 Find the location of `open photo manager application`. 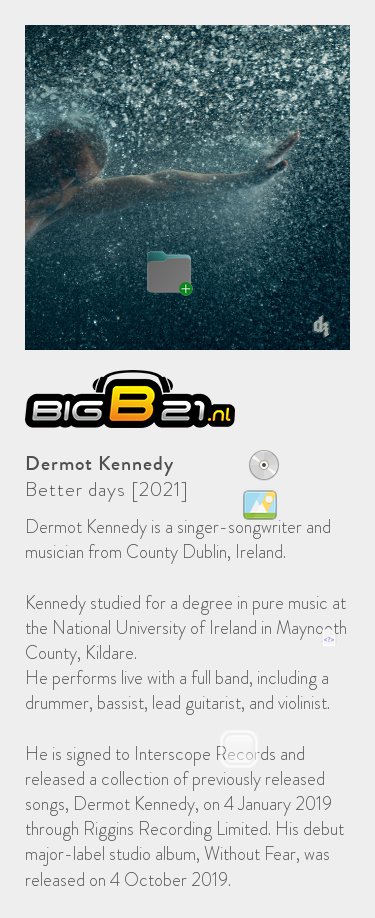

open photo manager application is located at coordinates (260, 505).